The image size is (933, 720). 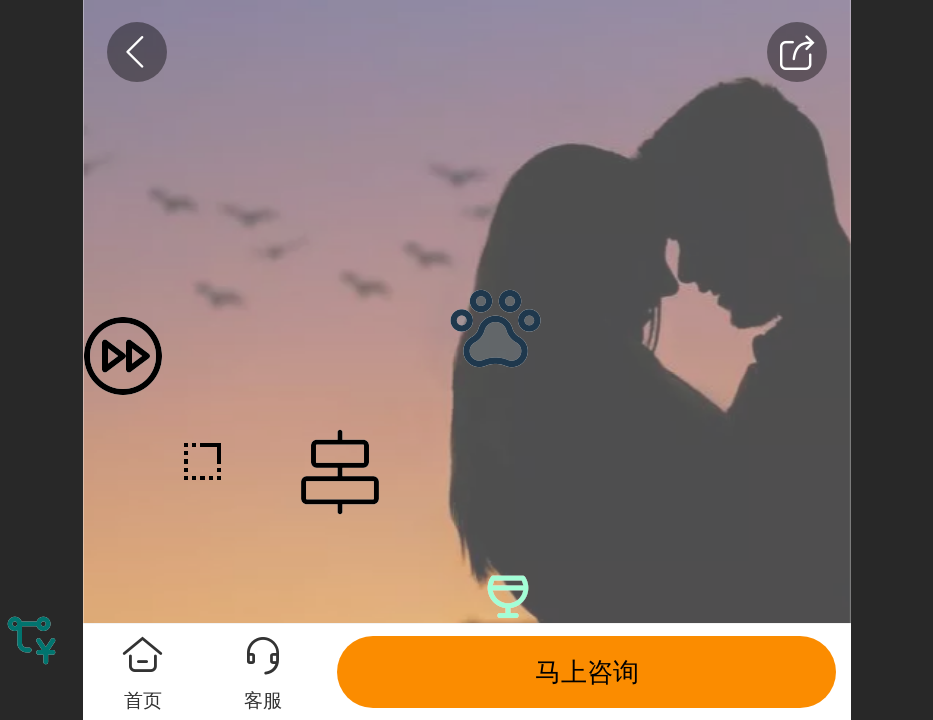 What do you see at coordinates (123, 356) in the screenshot?
I see `skip forward in media playback` at bounding box center [123, 356].